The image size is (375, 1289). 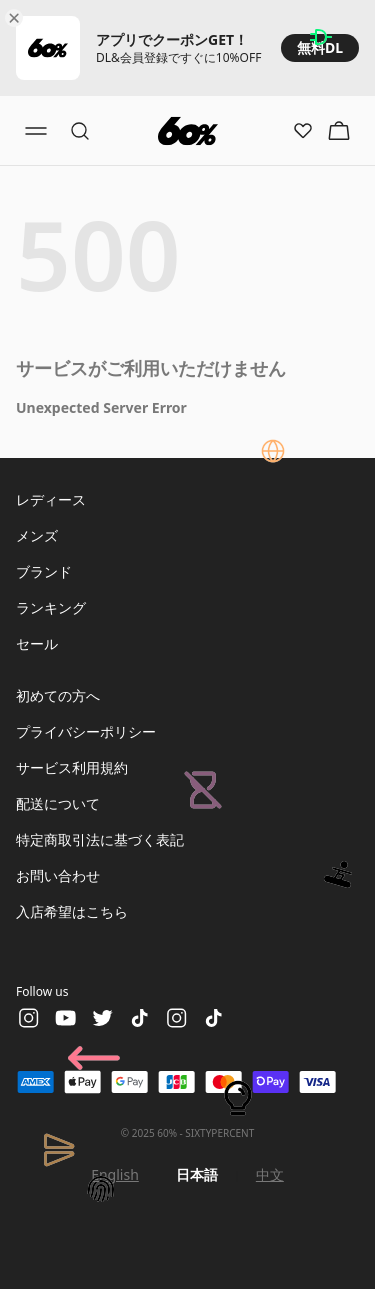 What do you see at coordinates (321, 37) in the screenshot?
I see `represents a logical AND gate in circuit diagrams` at bounding box center [321, 37].